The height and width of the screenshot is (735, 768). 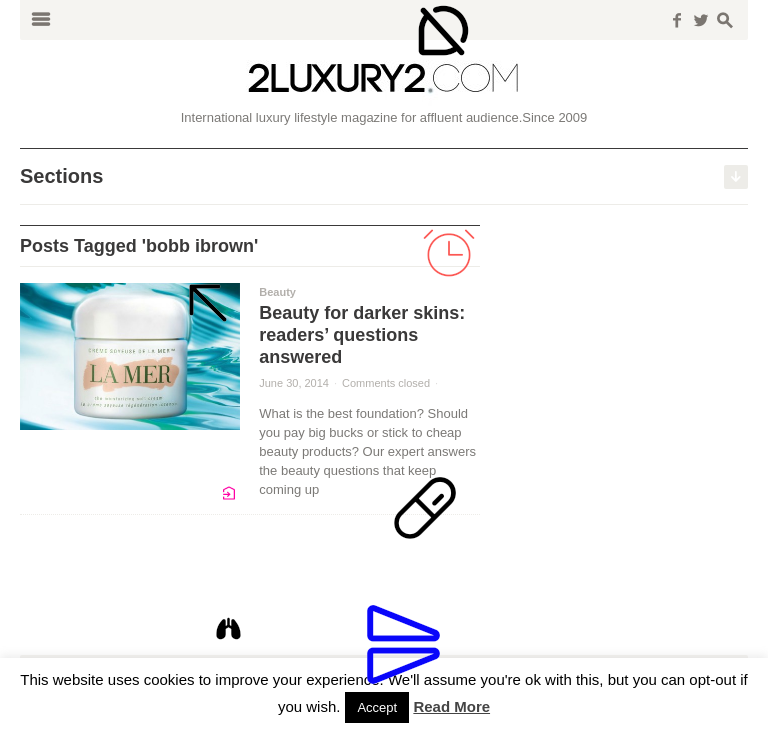 What do you see at coordinates (208, 303) in the screenshot?
I see `navigate back to previous screen` at bounding box center [208, 303].